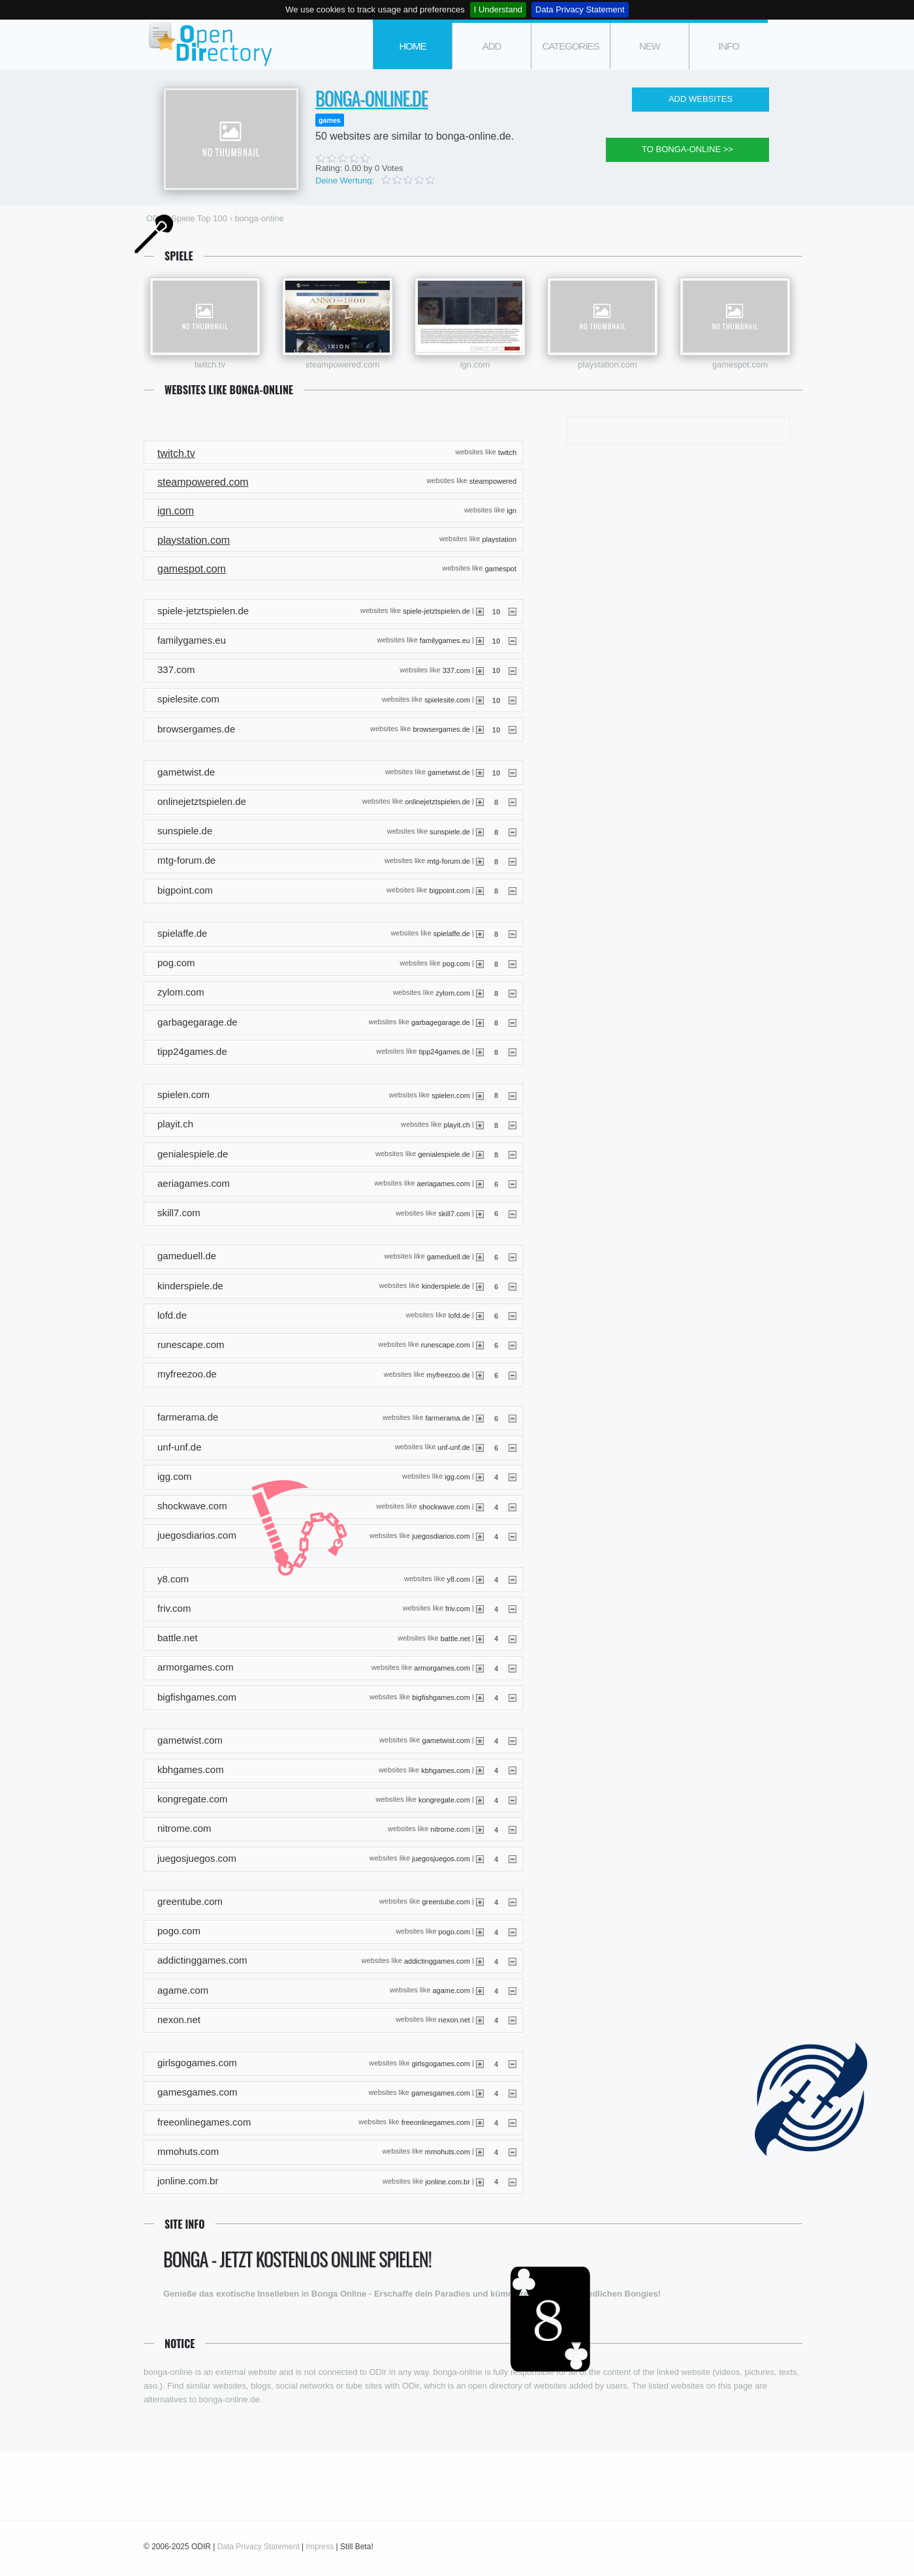  What do you see at coordinates (811, 2099) in the screenshot?
I see `activate spinning blade attack or ability` at bounding box center [811, 2099].